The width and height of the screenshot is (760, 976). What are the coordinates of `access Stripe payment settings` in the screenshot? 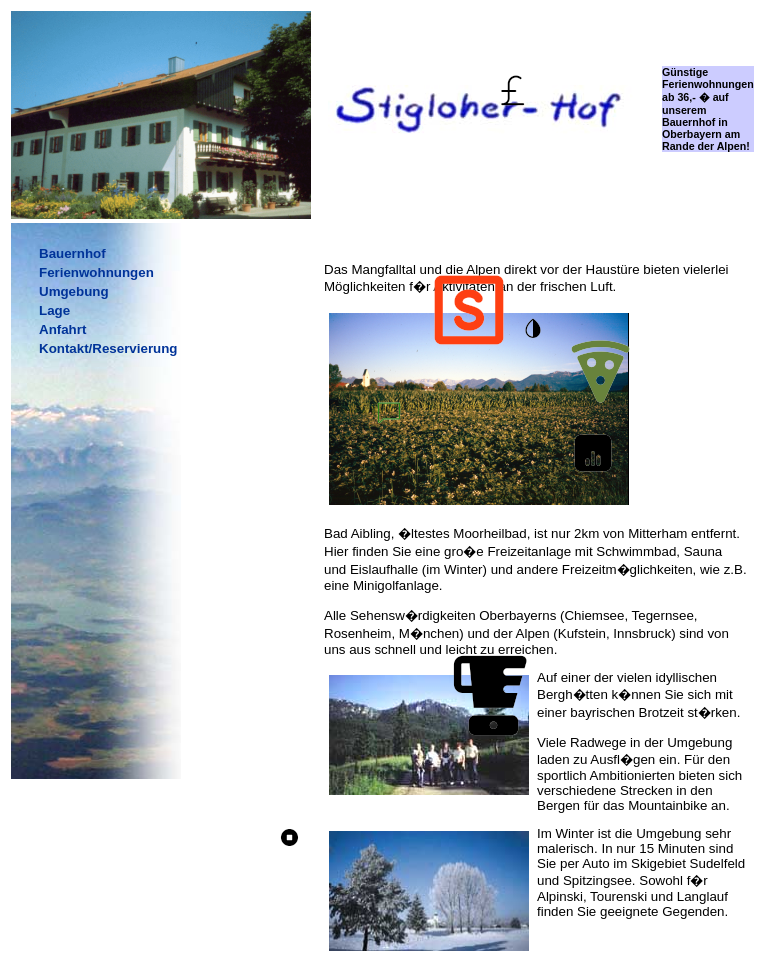 It's located at (469, 310).